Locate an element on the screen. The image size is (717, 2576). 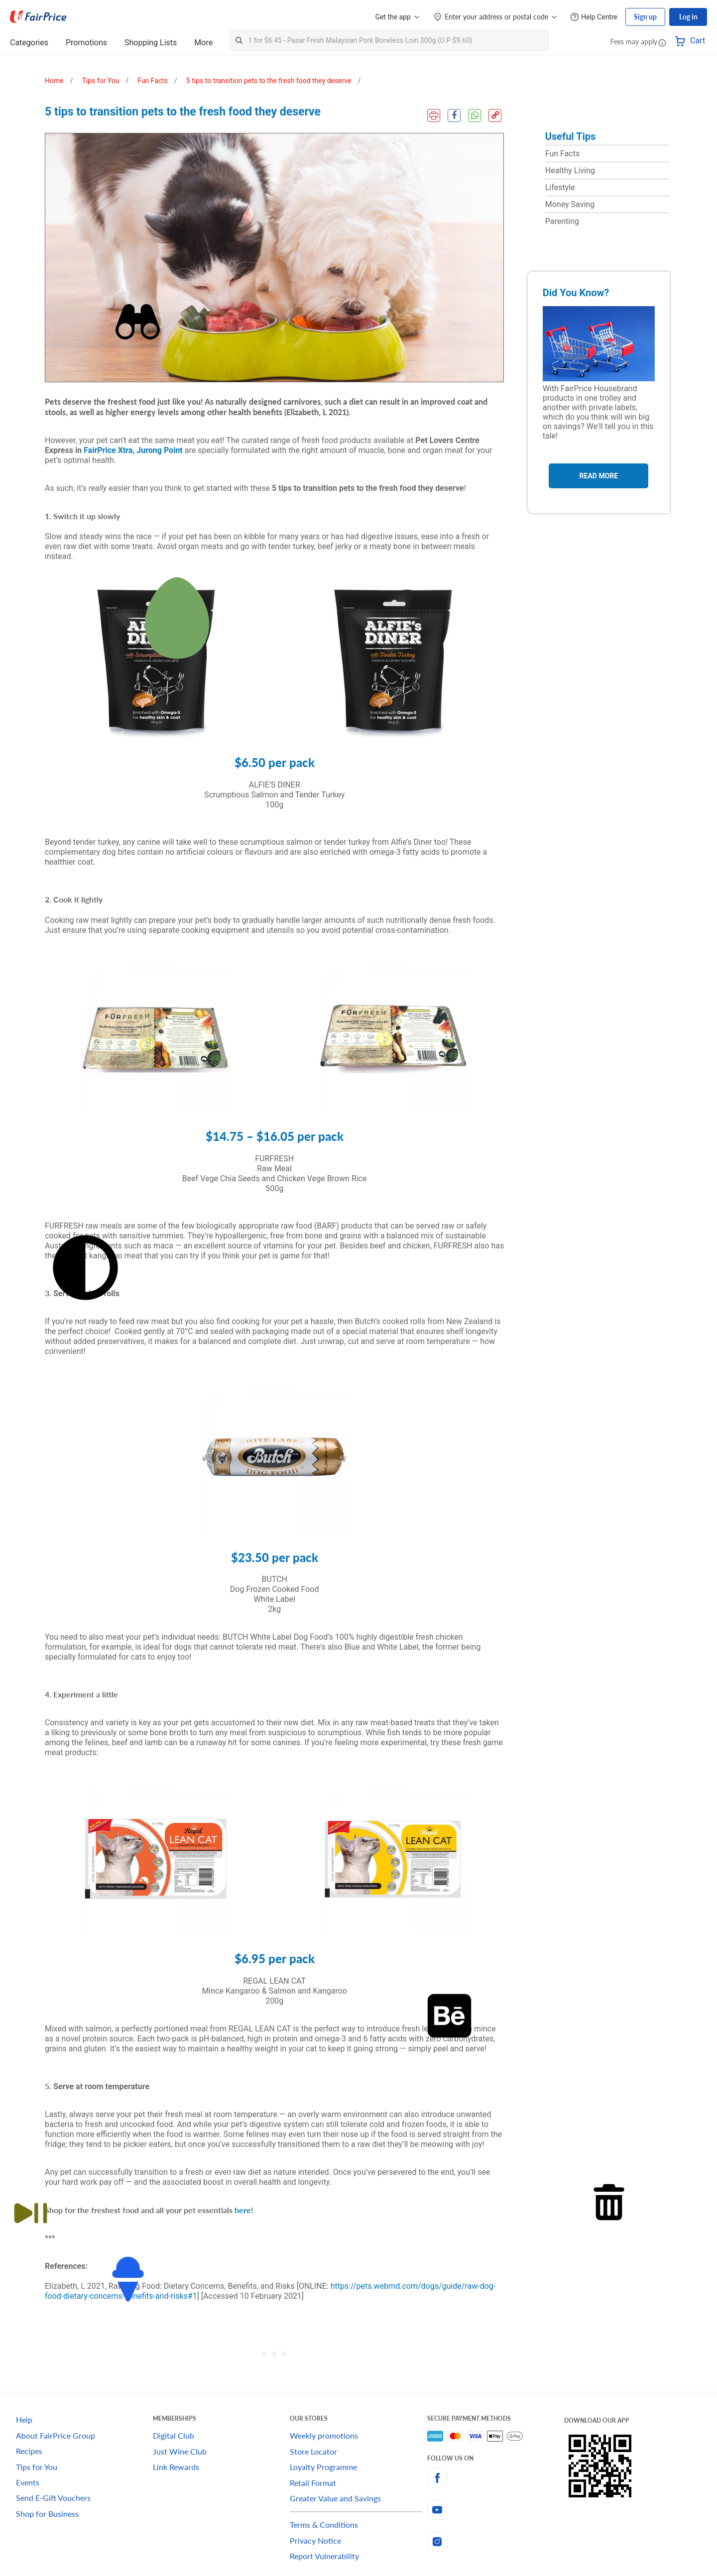
delete selected item is located at coordinates (609, 2203).